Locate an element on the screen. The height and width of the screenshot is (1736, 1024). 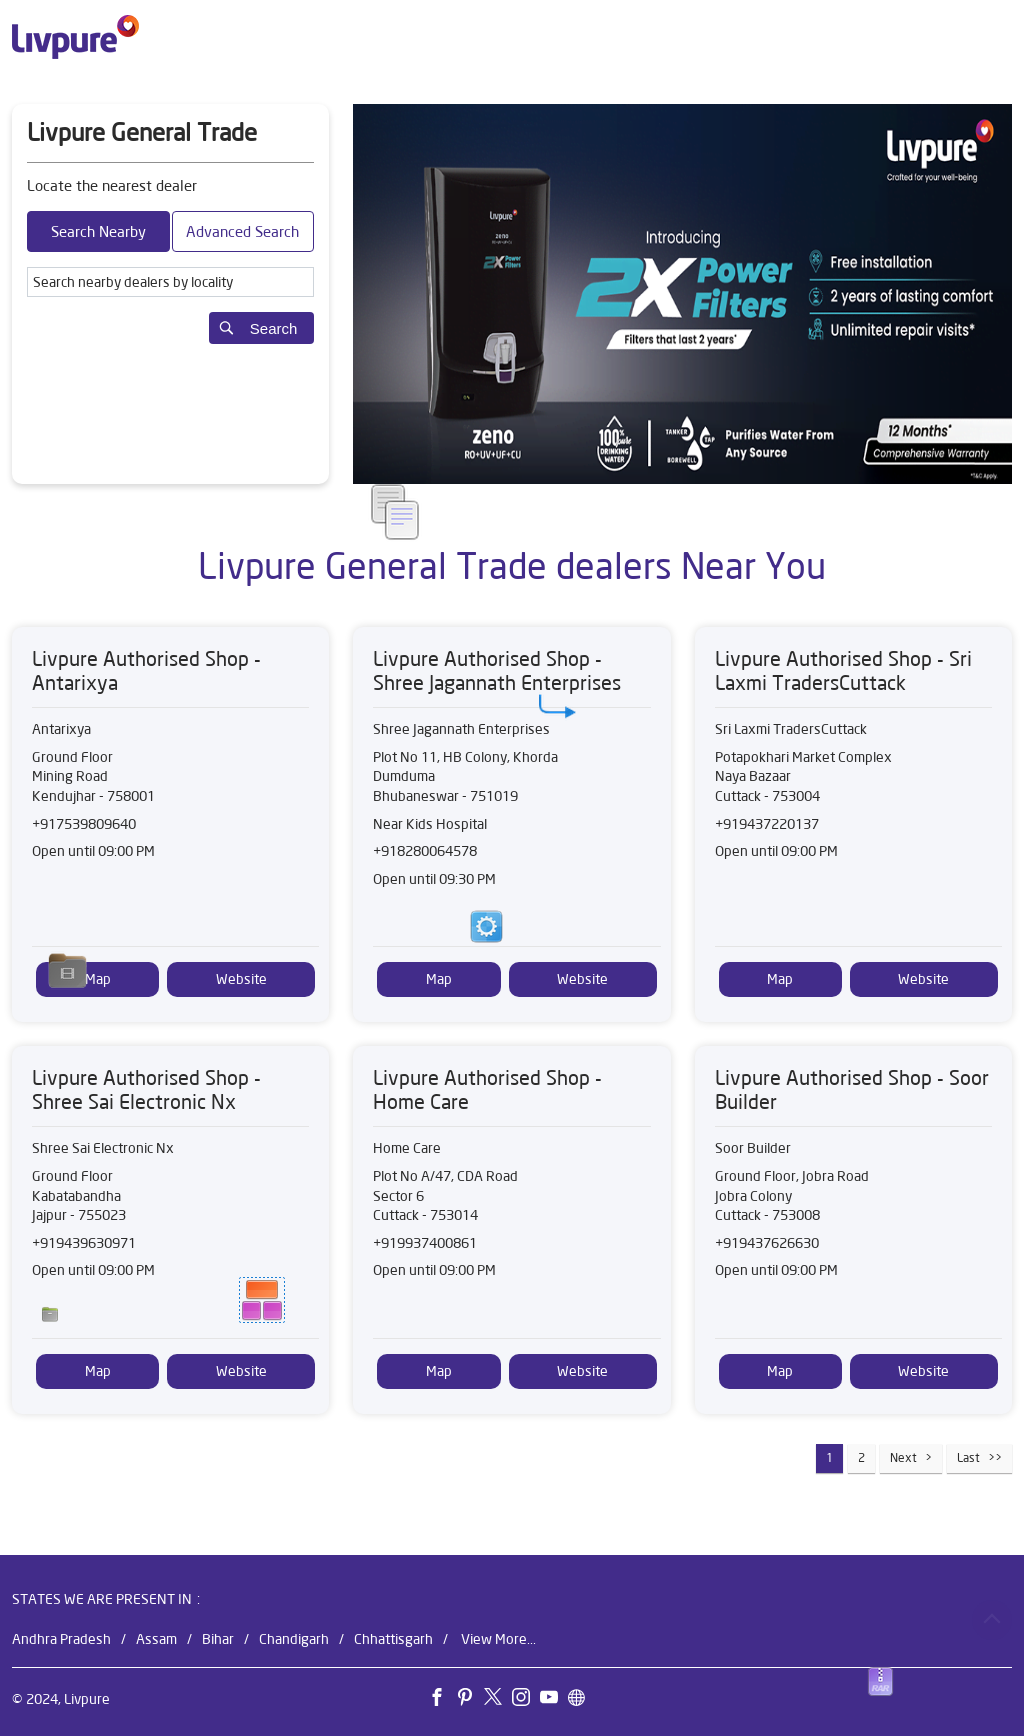
ms-dos executable file type indicator is located at coordinates (486, 926).